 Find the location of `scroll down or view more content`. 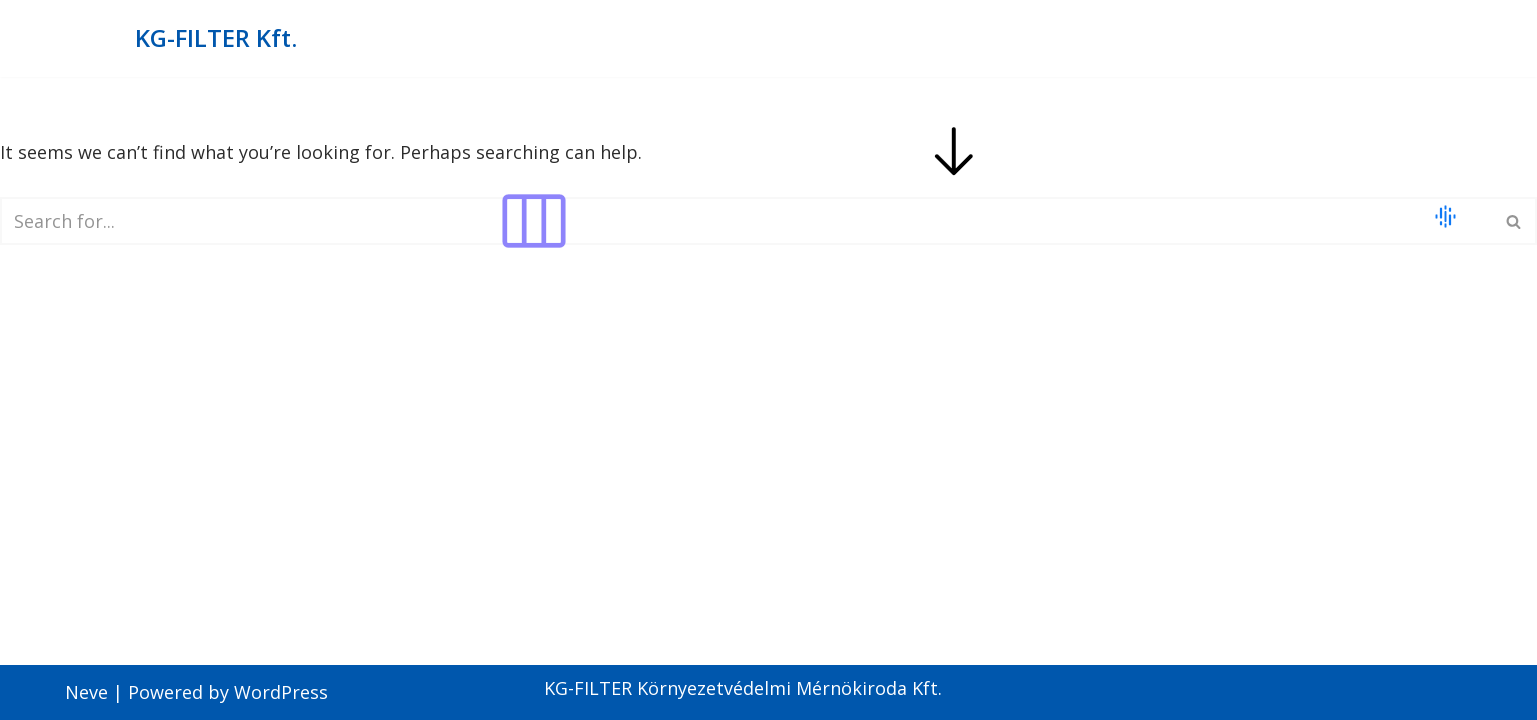

scroll down or view more content is located at coordinates (954, 151).